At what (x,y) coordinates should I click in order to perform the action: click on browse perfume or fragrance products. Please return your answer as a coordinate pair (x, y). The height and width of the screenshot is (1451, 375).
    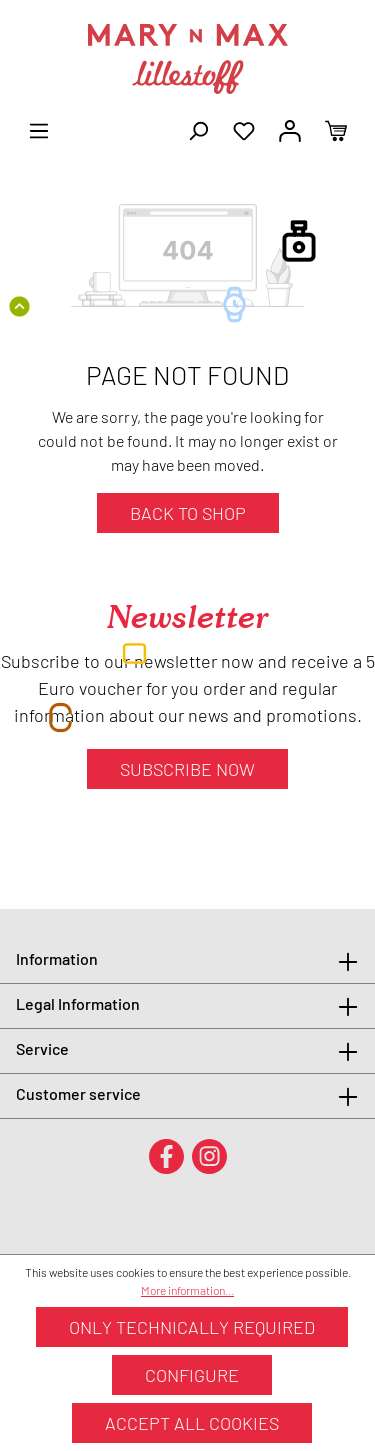
    Looking at the image, I should click on (299, 241).